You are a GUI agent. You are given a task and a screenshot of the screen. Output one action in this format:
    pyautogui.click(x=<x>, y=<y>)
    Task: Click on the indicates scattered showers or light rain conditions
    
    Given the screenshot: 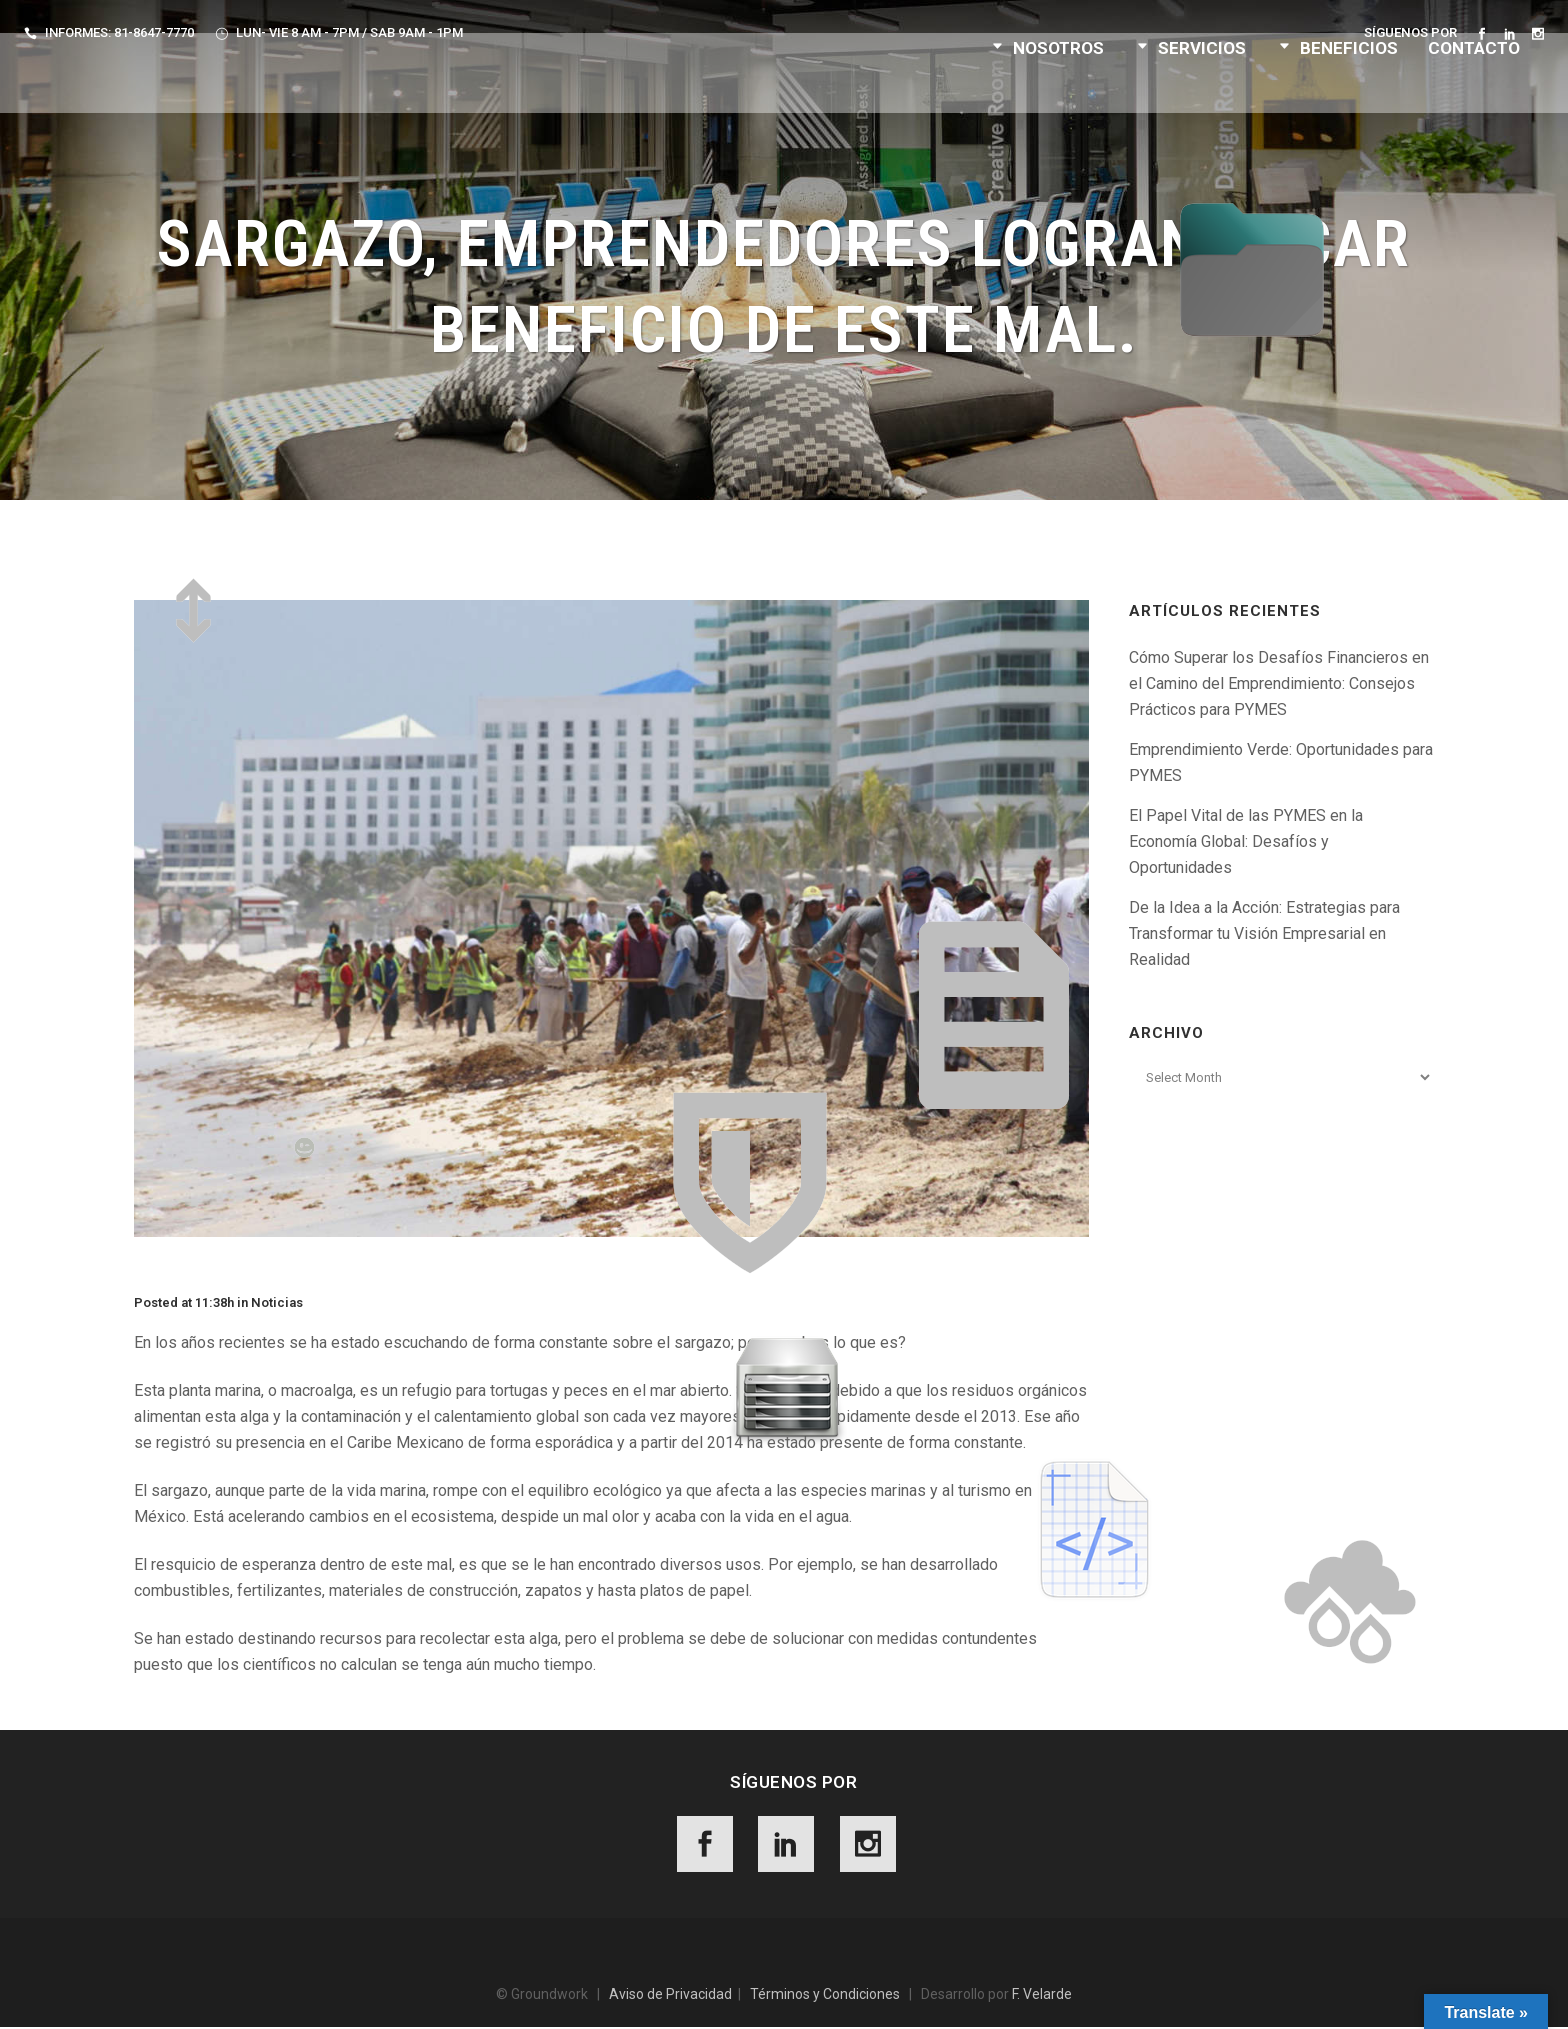 What is the action you would take?
    pyautogui.click(x=1350, y=1598)
    